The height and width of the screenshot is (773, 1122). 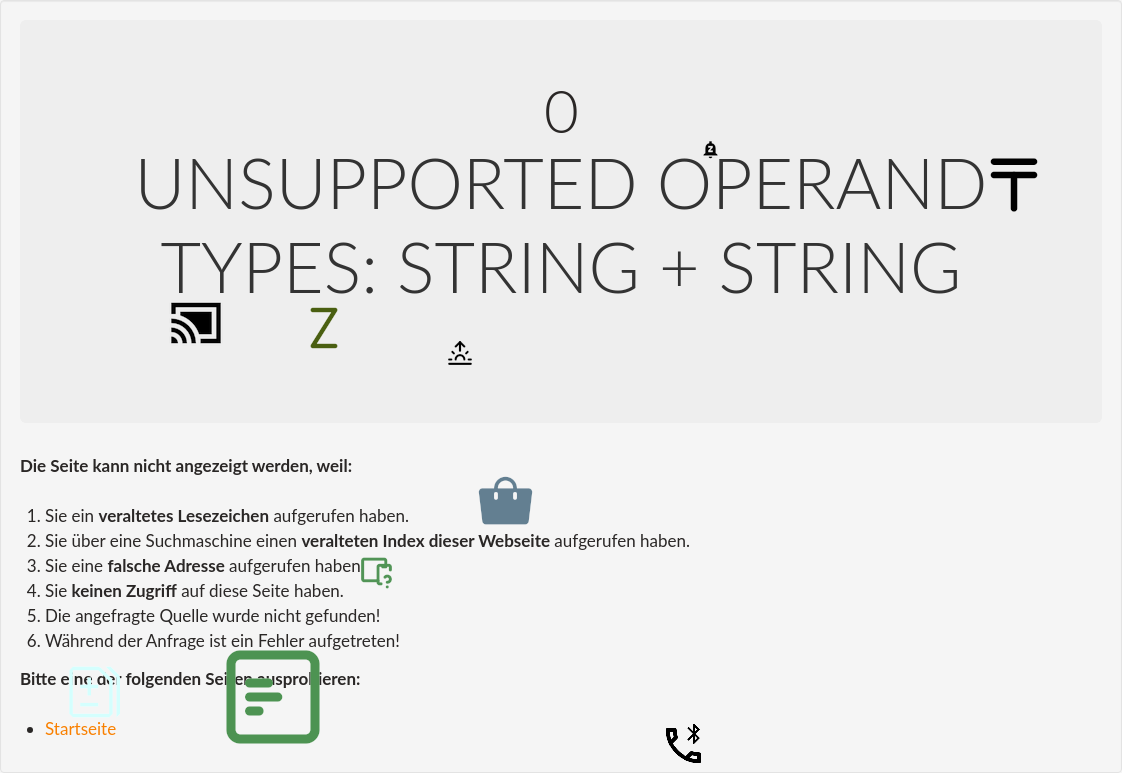 I want to click on align content to the left with vertical centering, so click(x=273, y=697).